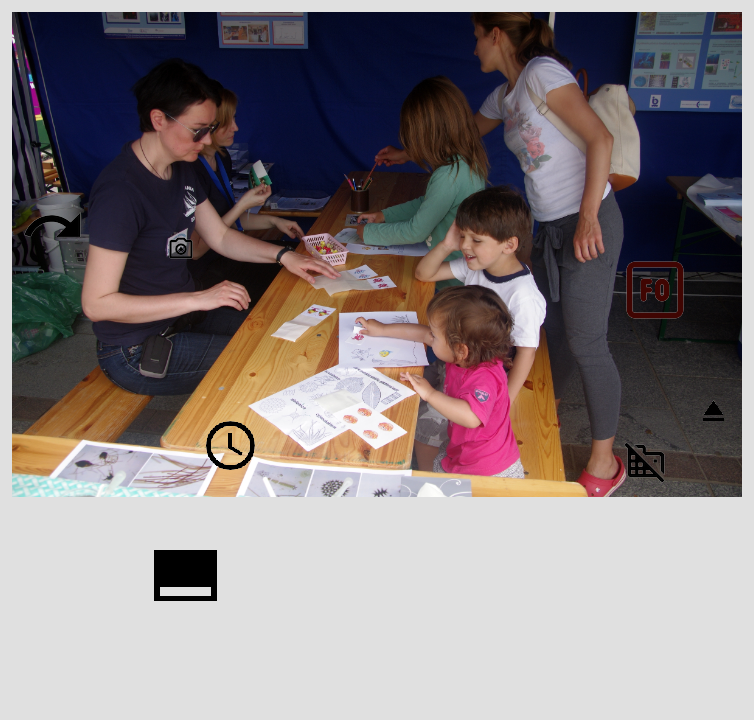 Image resolution: width=754 pixels, height=720 pixels. Describe the element at coordinates (230, 445) in the screenshot. I see `view schedule or upcoming events` at that location.